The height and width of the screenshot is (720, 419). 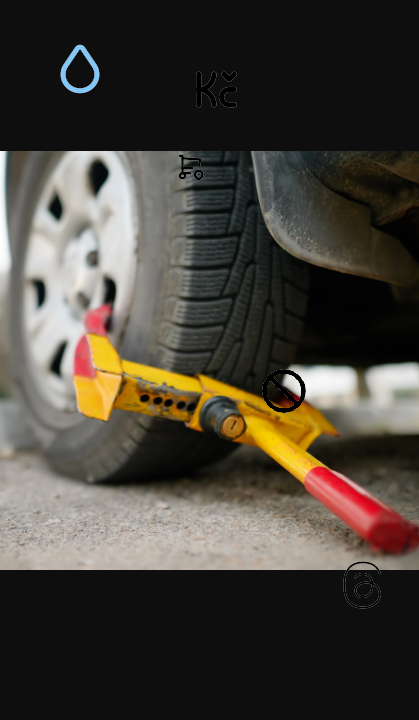 What do you see at coordinates (216, 89) in the screenshot?
I see `select czech koruna as currency` at bounding box center [216, 89].